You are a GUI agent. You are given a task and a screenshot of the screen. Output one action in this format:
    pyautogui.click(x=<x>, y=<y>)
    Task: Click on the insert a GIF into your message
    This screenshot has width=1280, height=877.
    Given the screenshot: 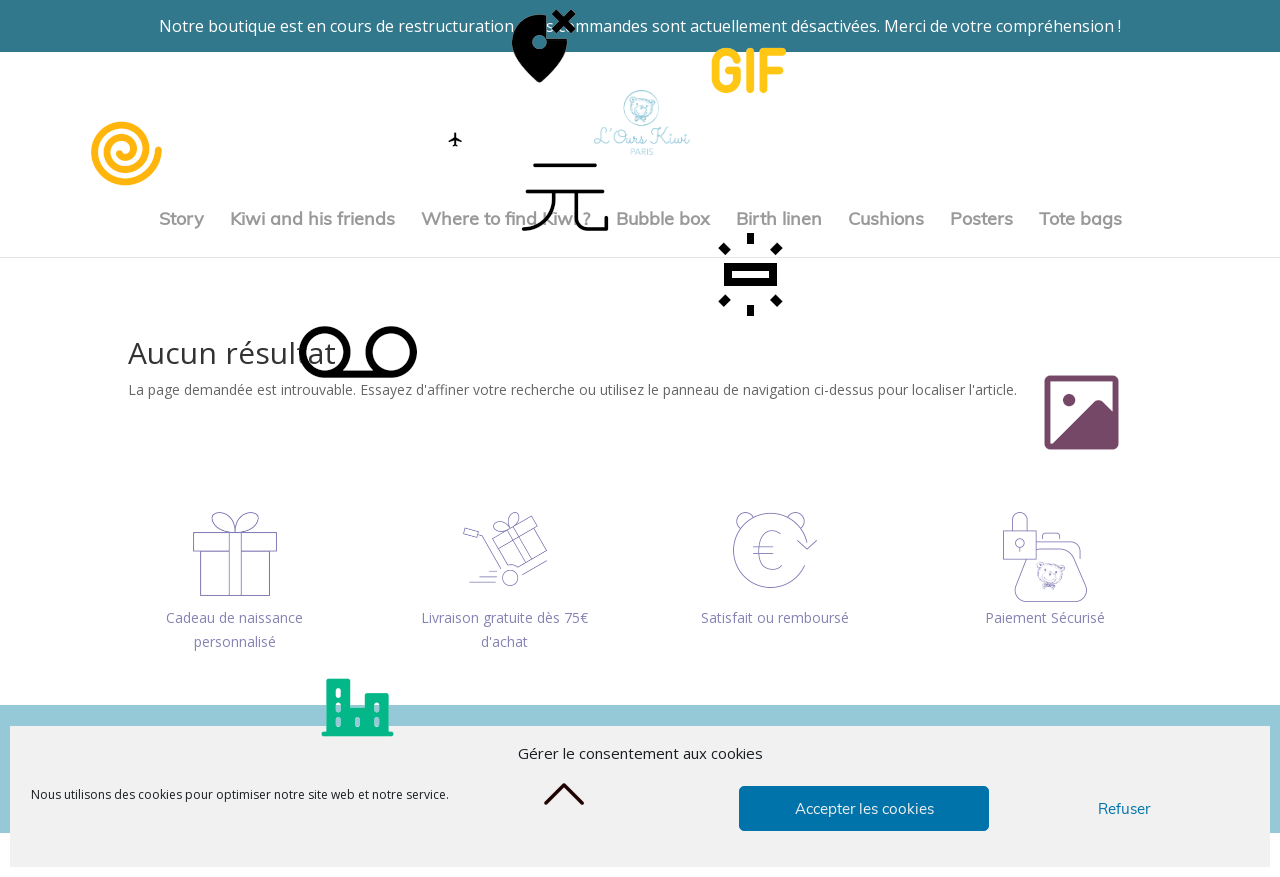 What is the action you would take?
    pyautogui.click(x=747, y=70)
    